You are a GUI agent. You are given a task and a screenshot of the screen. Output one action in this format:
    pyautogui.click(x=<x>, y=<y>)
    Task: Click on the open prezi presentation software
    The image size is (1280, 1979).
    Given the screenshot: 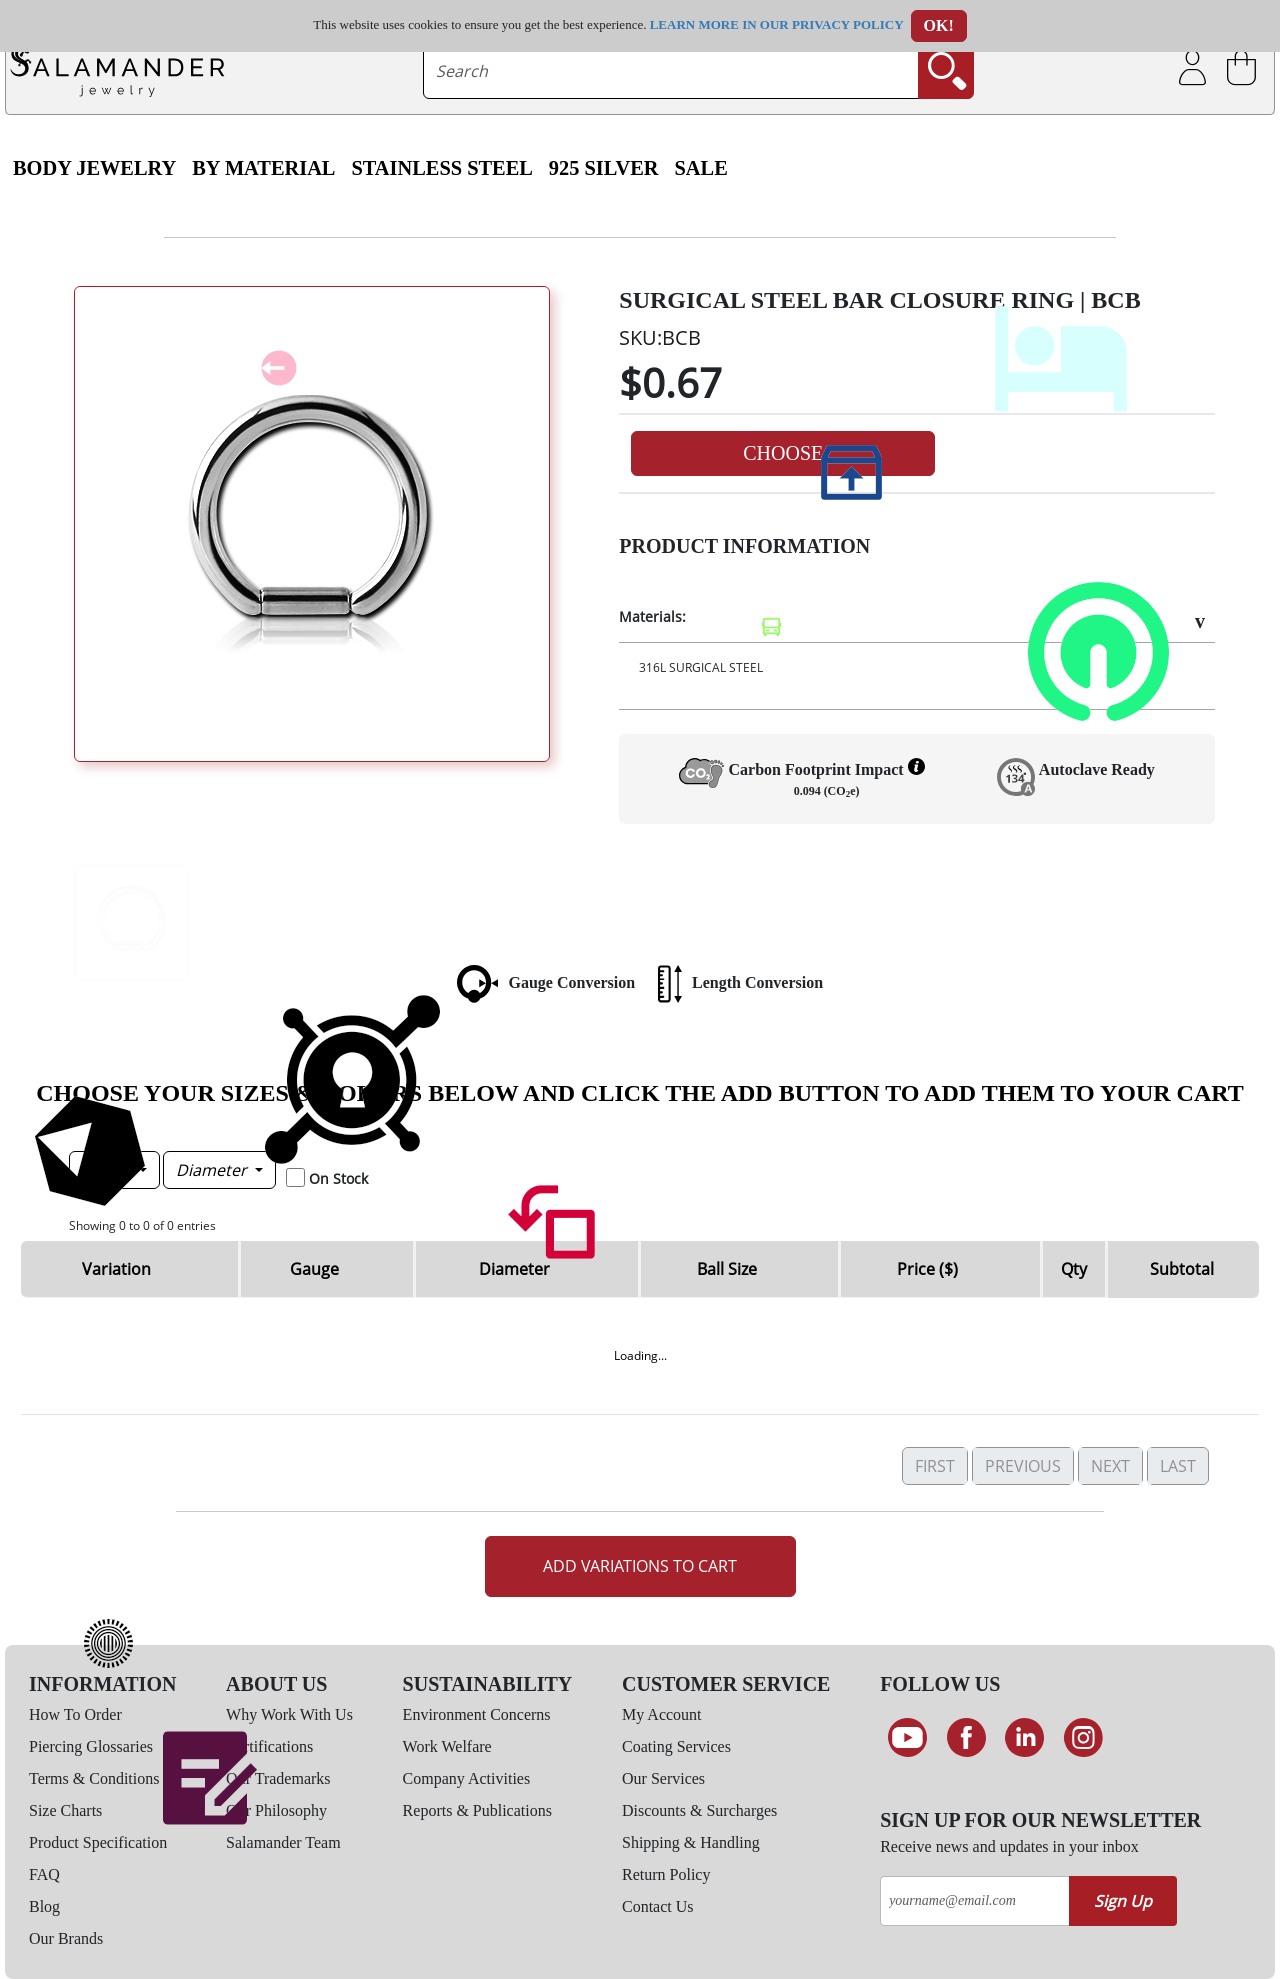 What is the action you would take?
    pyautogui.click(x=108, y=1643)
    